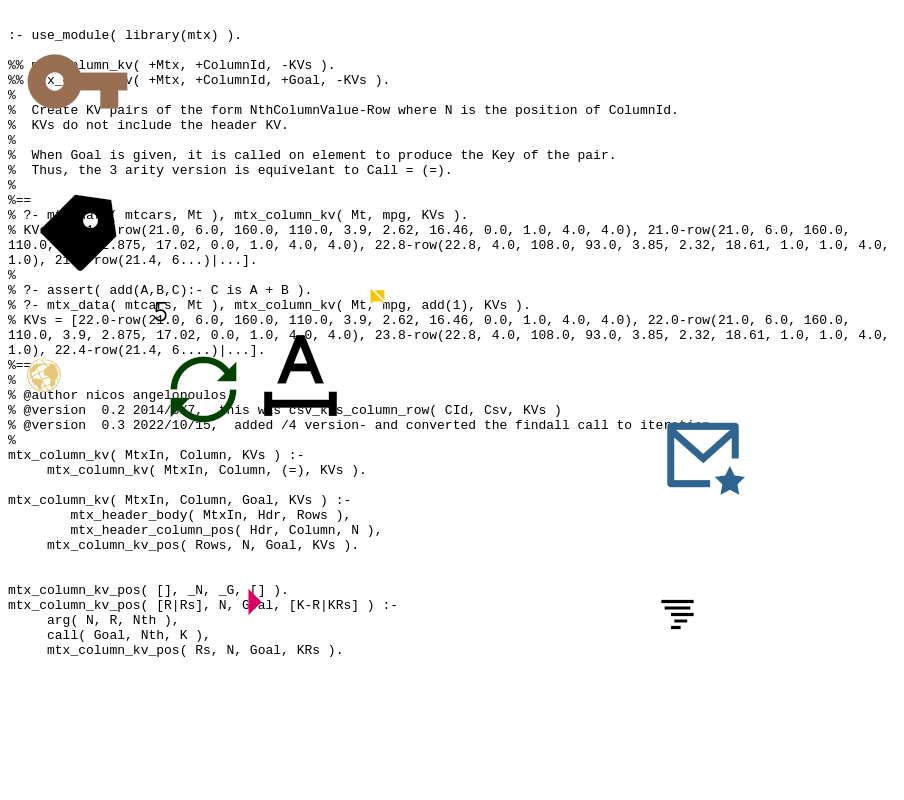  I want to click on view starred or important emails, so click(703, 455).